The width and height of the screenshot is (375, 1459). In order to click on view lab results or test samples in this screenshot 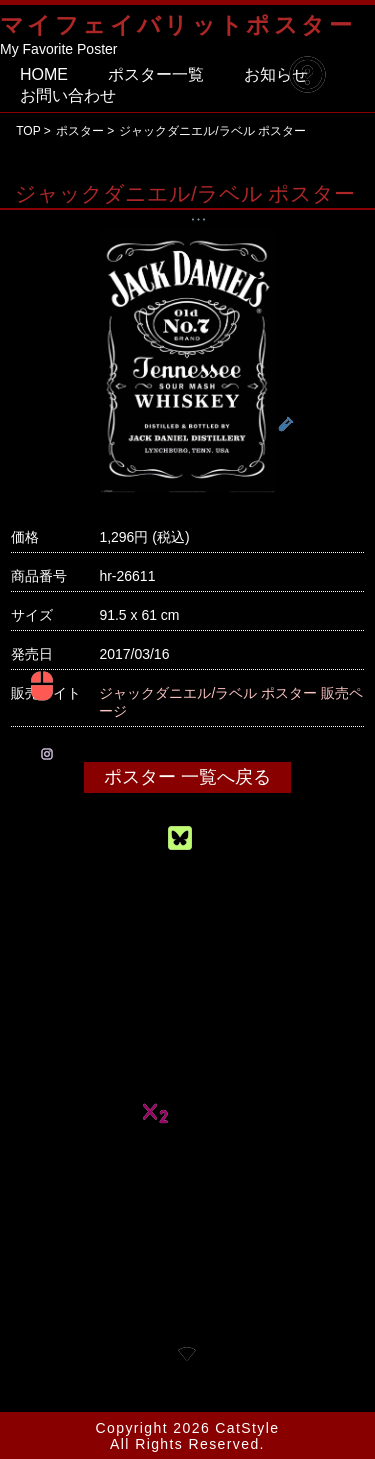, I will do `click(286, 424)`.